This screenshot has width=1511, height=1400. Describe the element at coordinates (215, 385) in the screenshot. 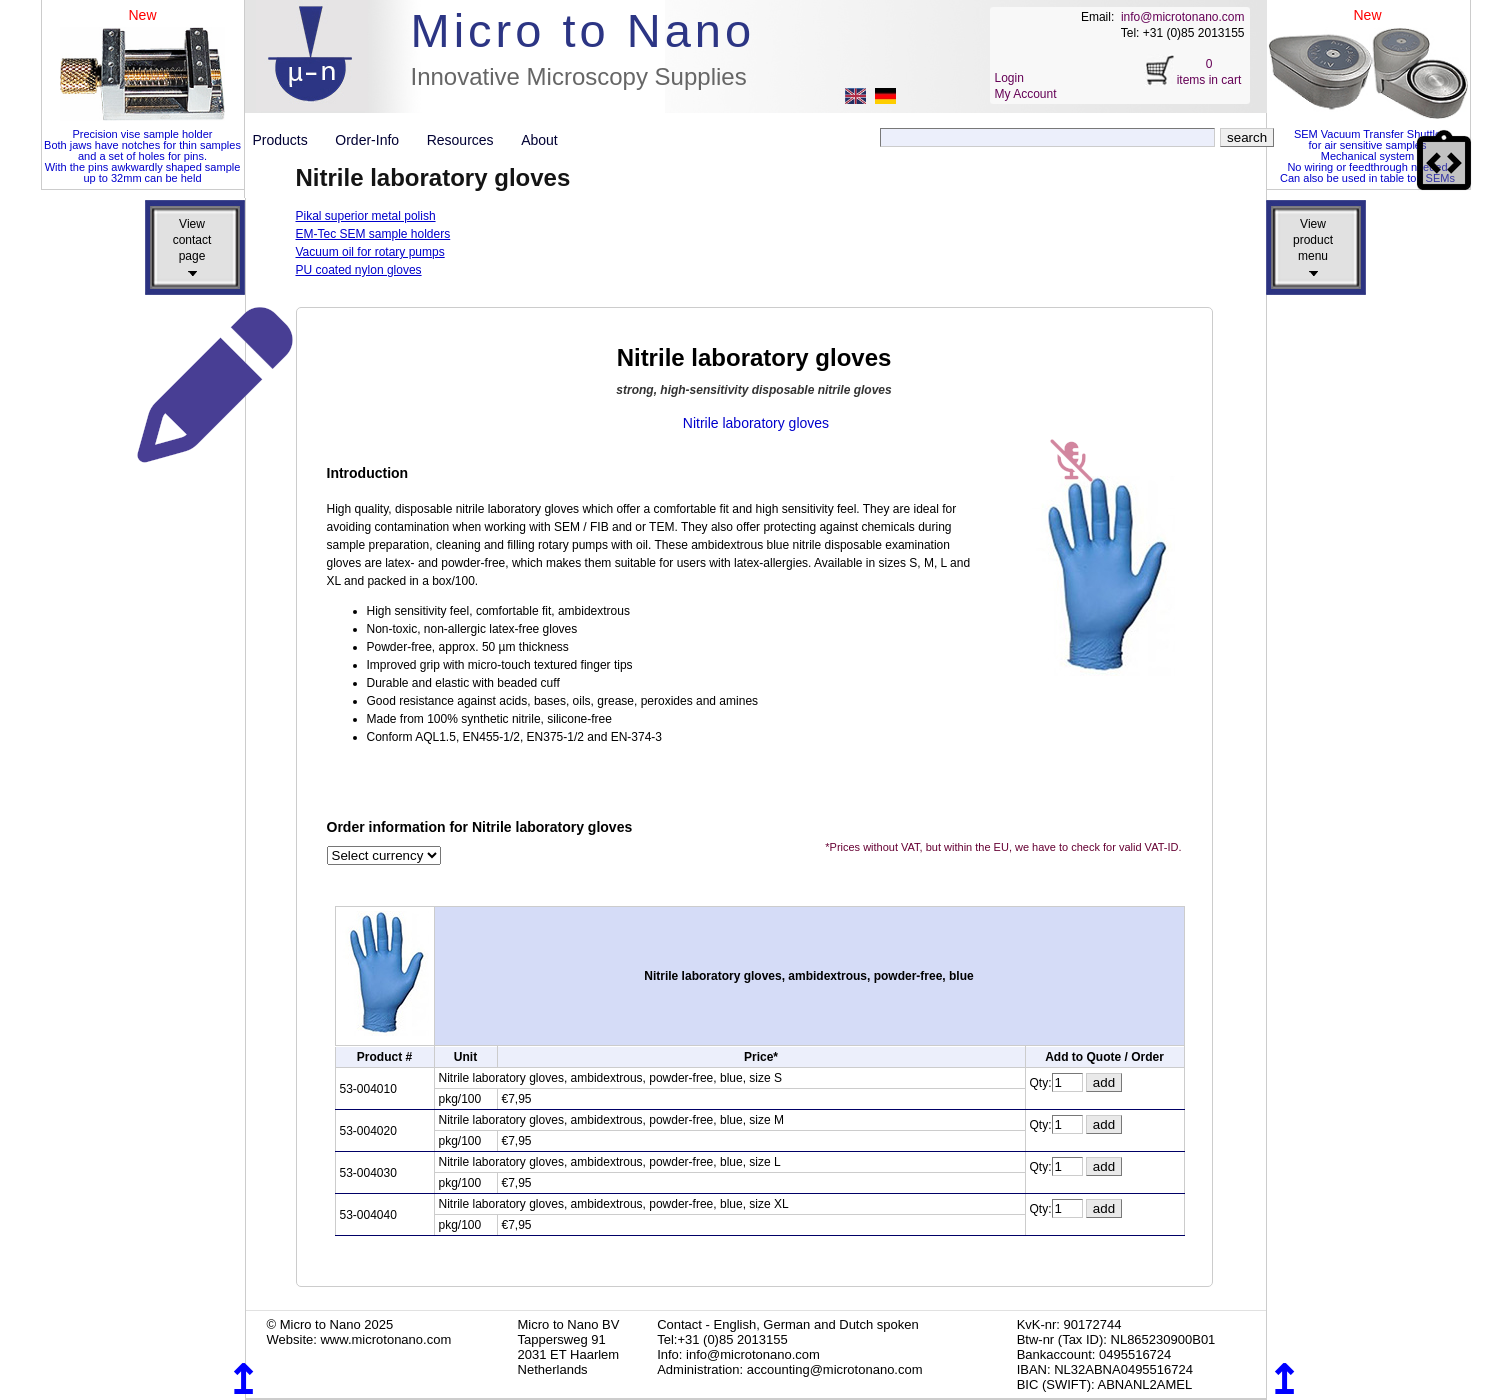

I see `edit content or text` at that location.